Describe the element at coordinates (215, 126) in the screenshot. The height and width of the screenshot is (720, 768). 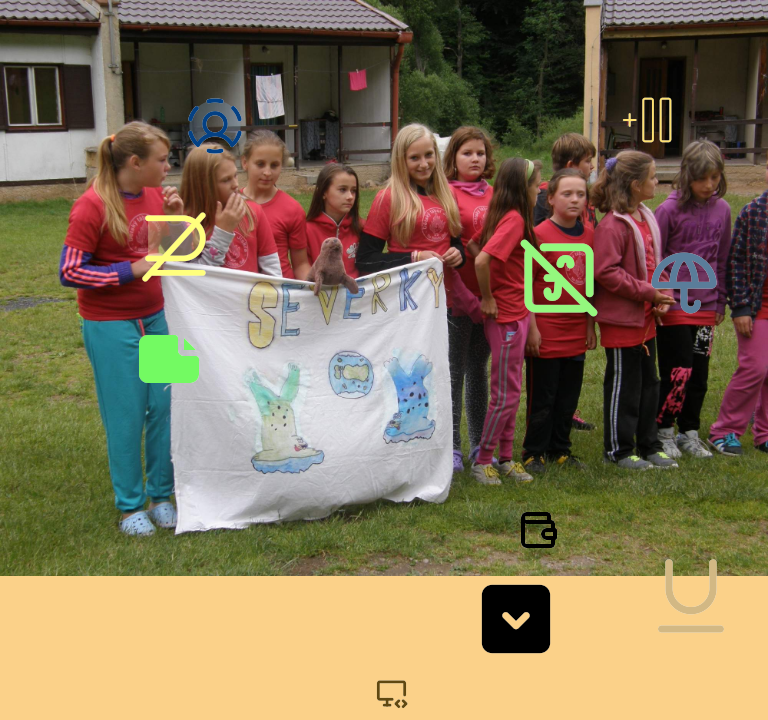
I see `incomplete or pending user profile` at that location.